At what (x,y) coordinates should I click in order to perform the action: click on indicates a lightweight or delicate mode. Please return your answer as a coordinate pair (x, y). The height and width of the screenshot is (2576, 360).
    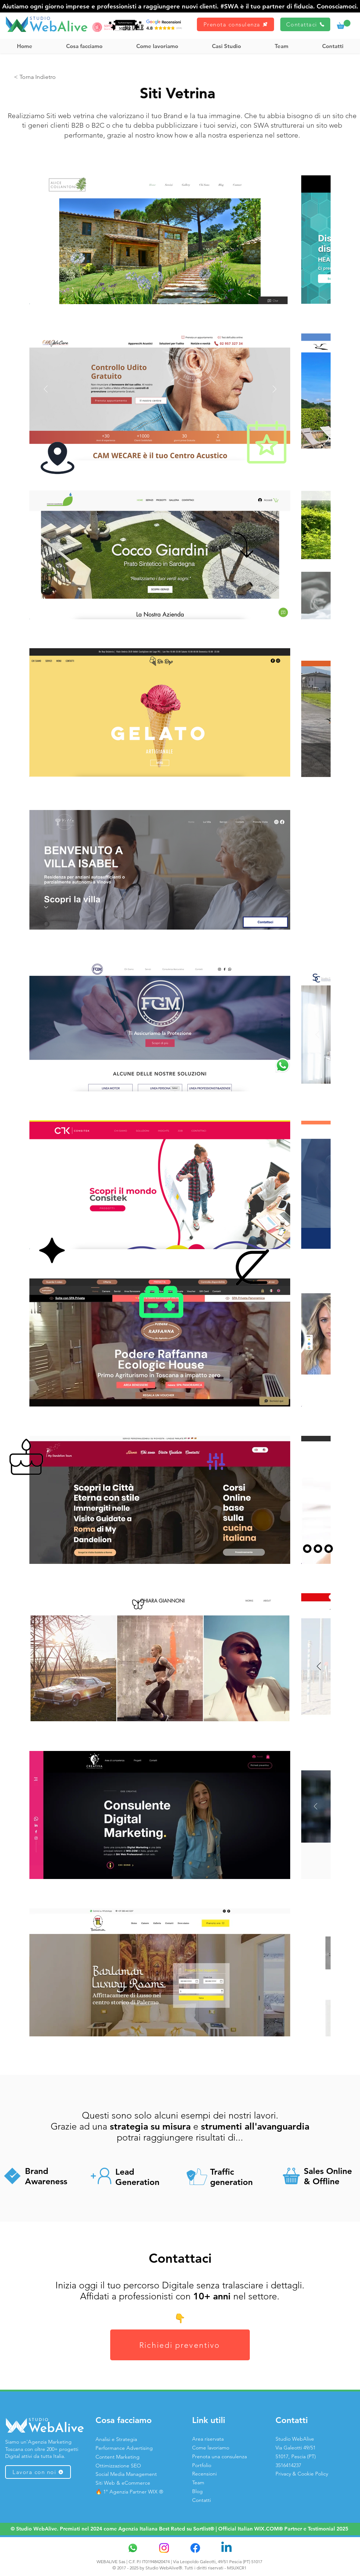
    Looking at the image, I should click on (138, 1604).